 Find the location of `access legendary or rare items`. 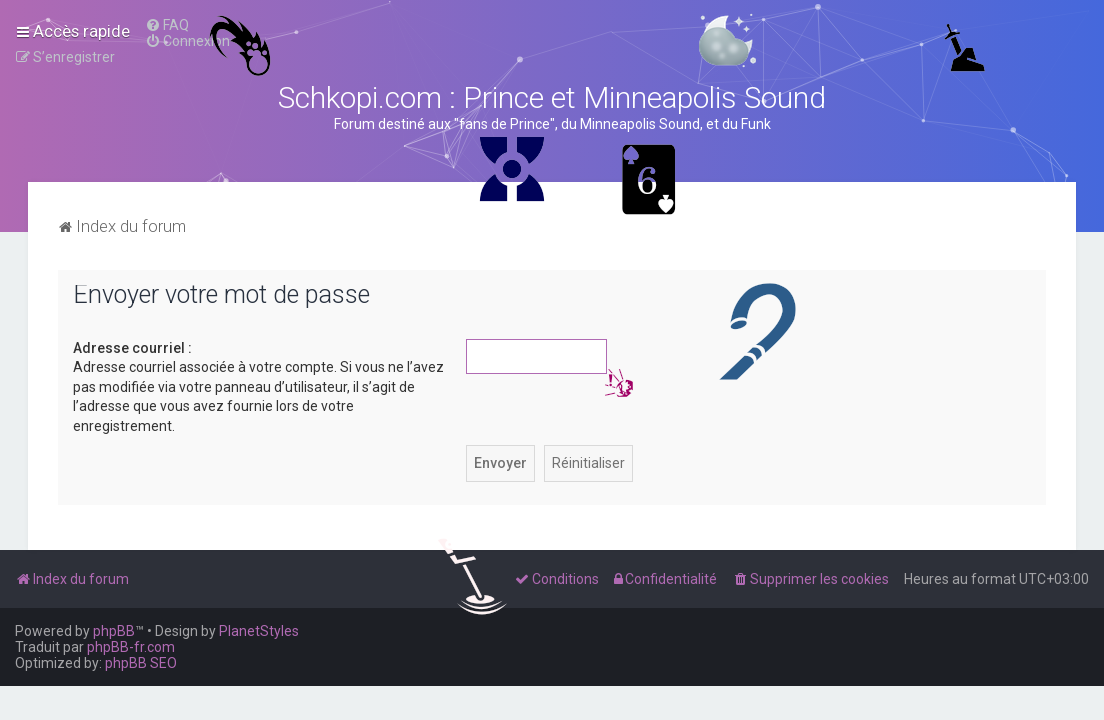

access legendary or rare items is located at coordinates (963, 47).